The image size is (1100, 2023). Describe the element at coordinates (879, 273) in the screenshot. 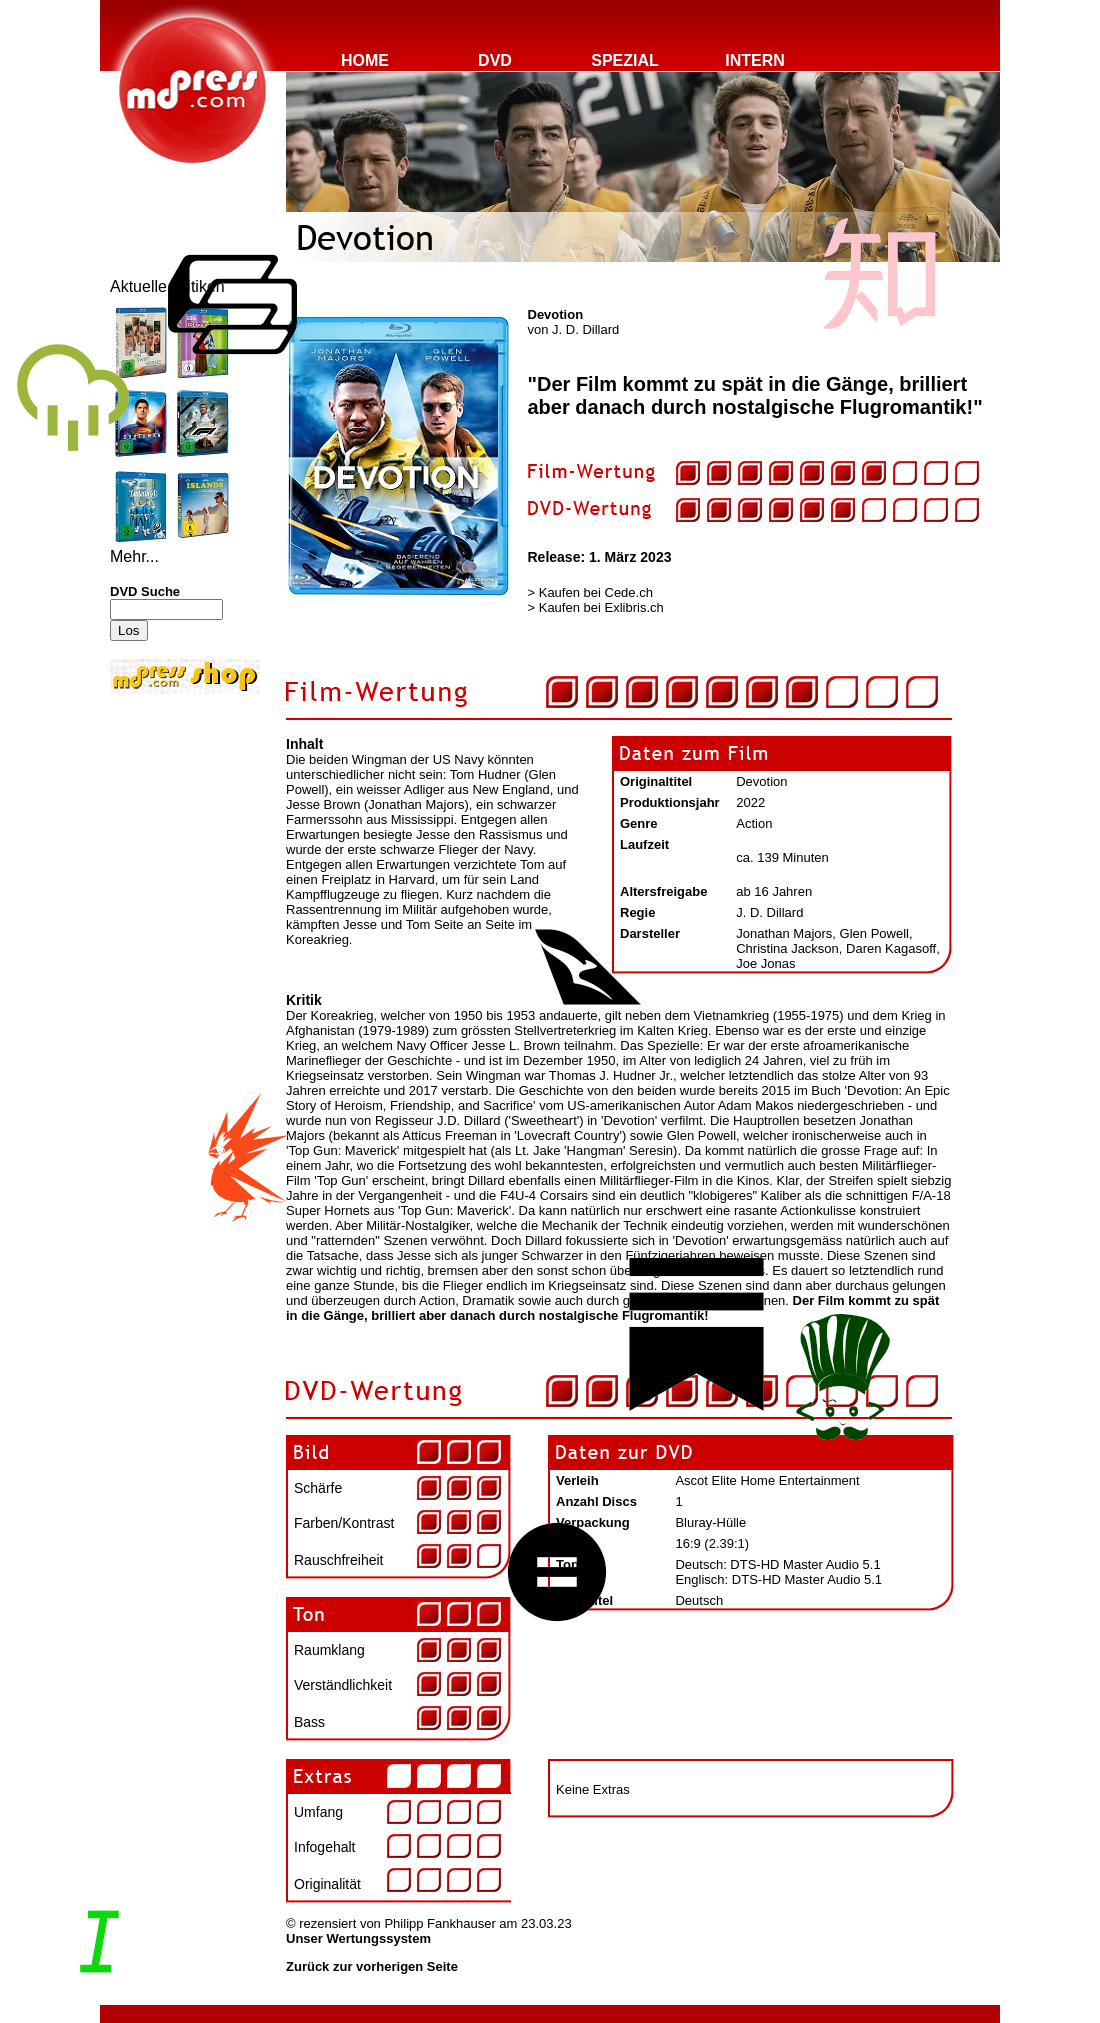

I see `open zhihu app` at that location.